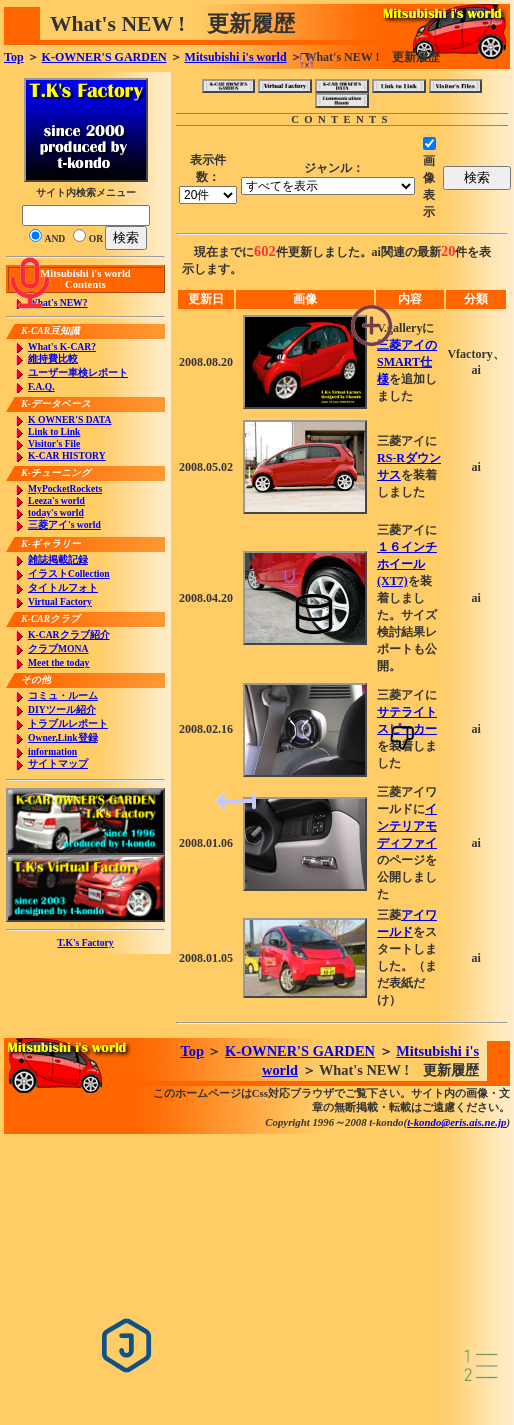  Describe the element at coordinates (307, 61) in the screenshot. I see `open a text file` at that location.